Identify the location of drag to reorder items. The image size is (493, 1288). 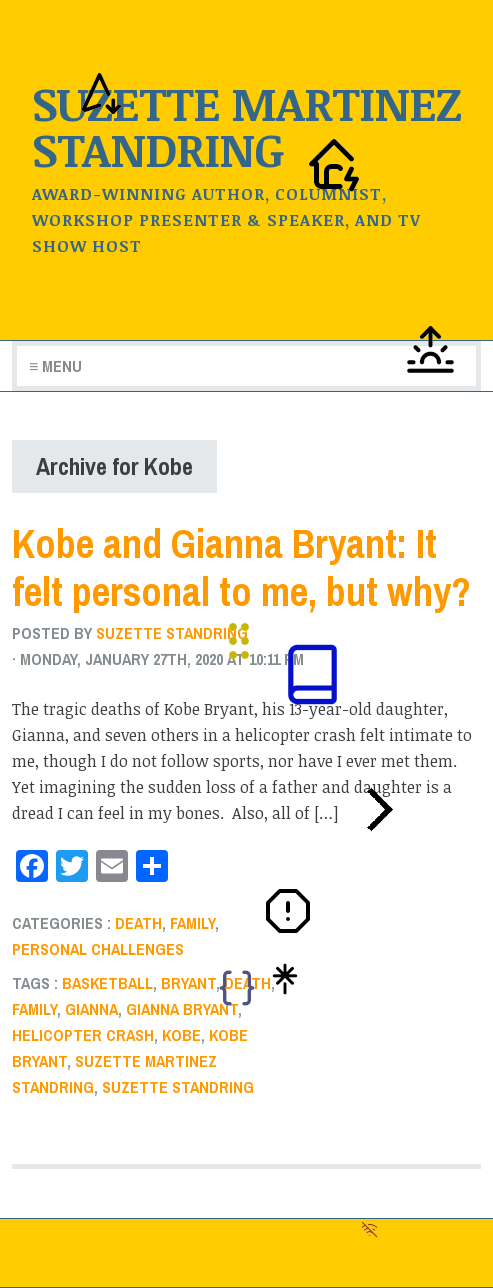
(239, 641).